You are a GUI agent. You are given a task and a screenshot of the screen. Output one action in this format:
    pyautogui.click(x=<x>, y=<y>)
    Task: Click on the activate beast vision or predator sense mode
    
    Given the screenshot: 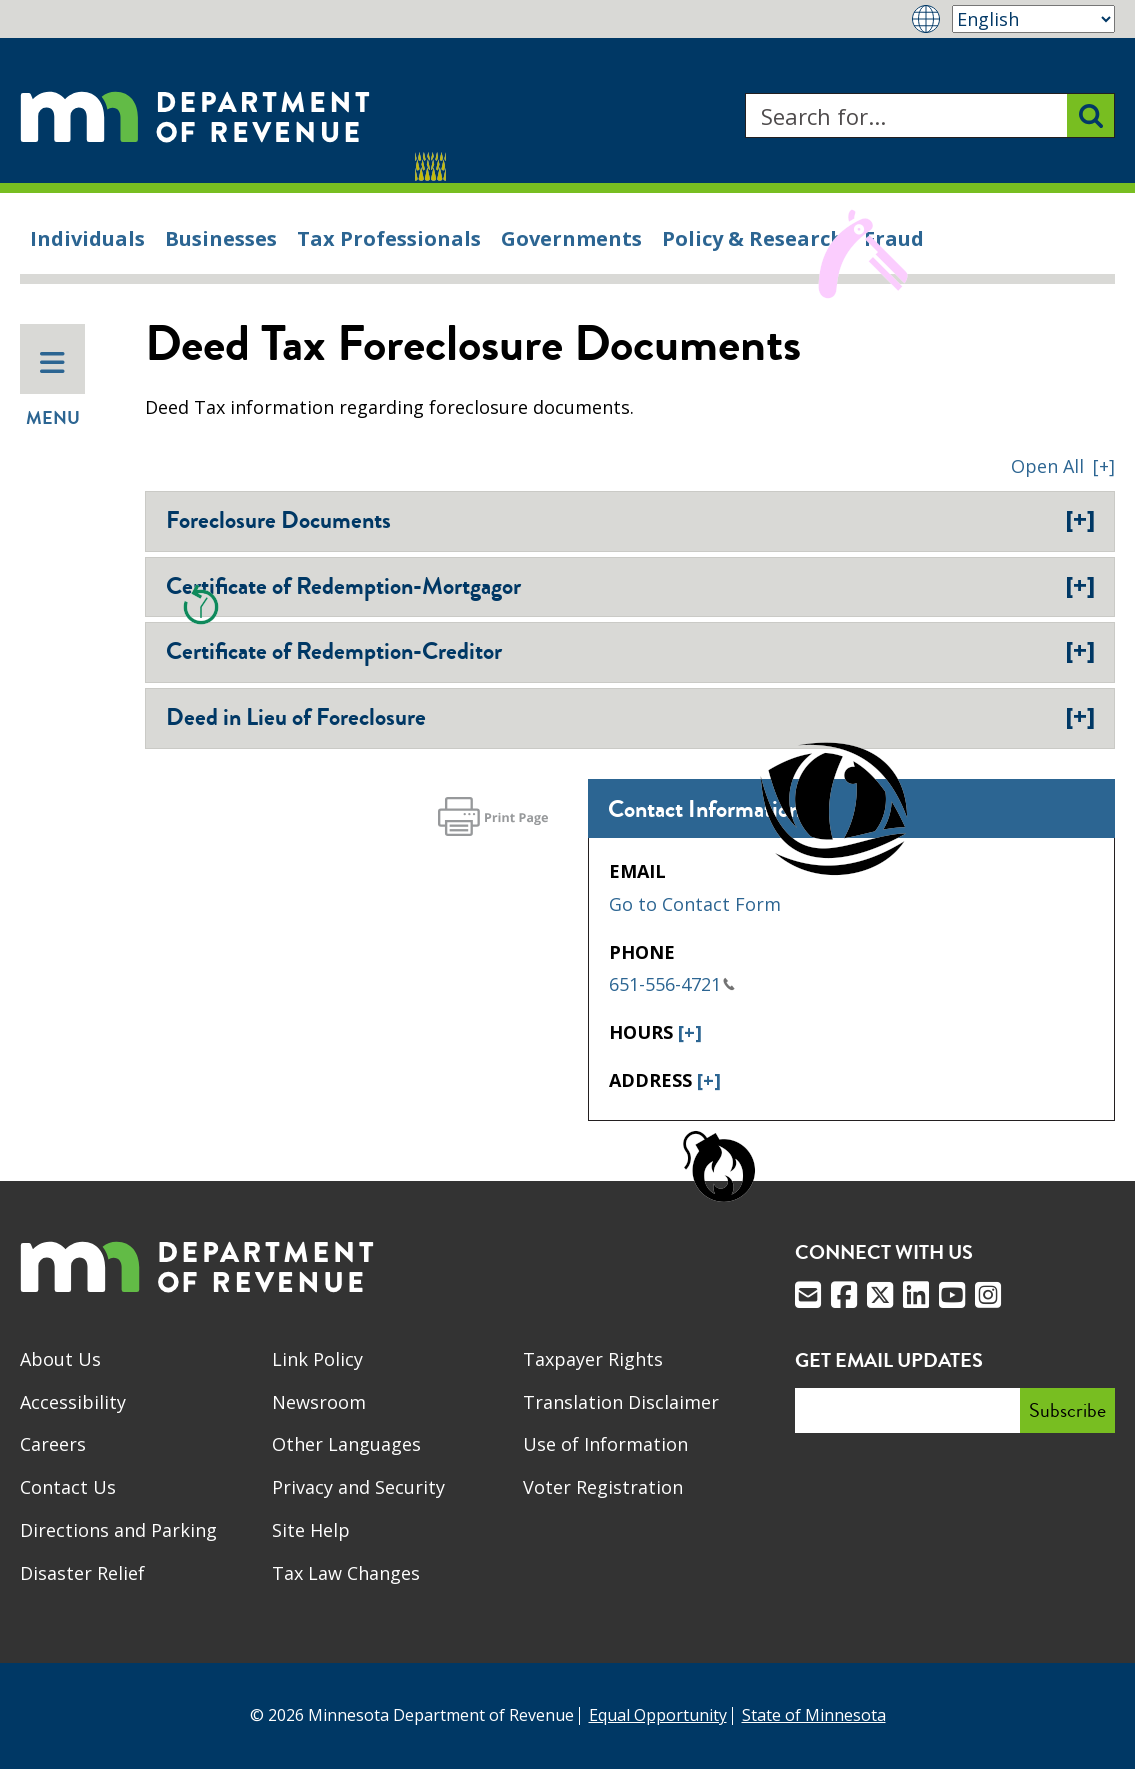 What is the action you would take?
    pyautogui.click(x=833, y=806)
    